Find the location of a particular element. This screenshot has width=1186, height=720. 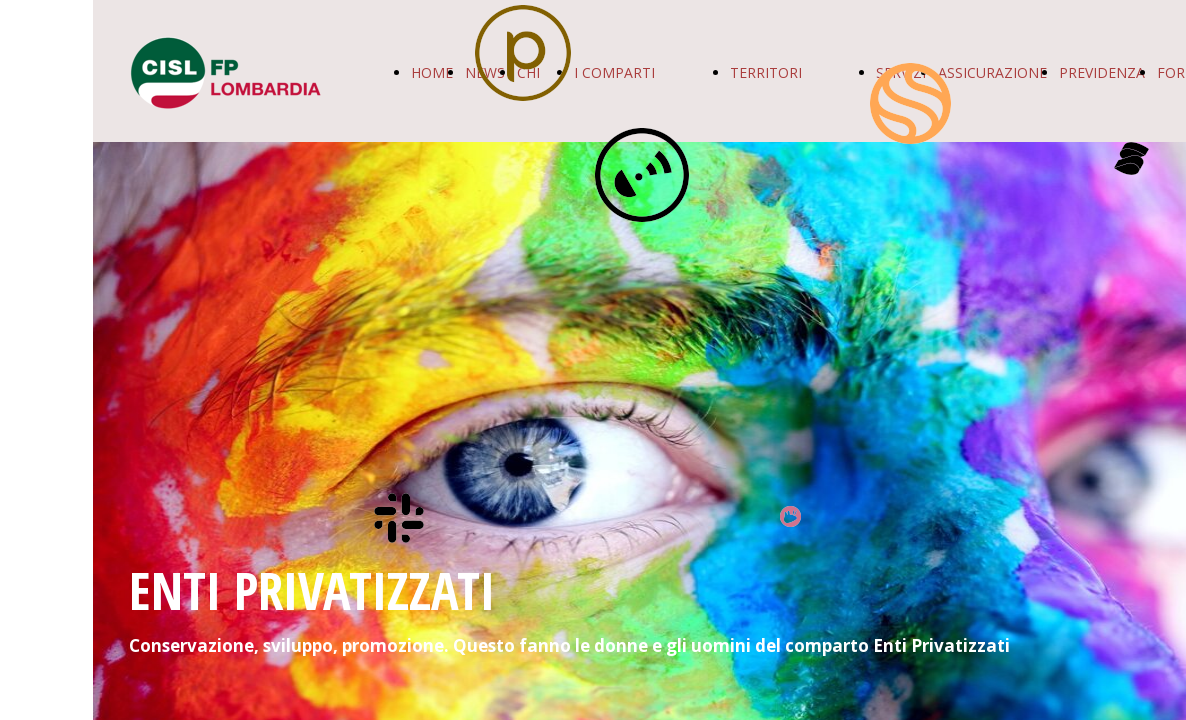

xubuntu linux distribution logo is located at coordinates (790, 516).